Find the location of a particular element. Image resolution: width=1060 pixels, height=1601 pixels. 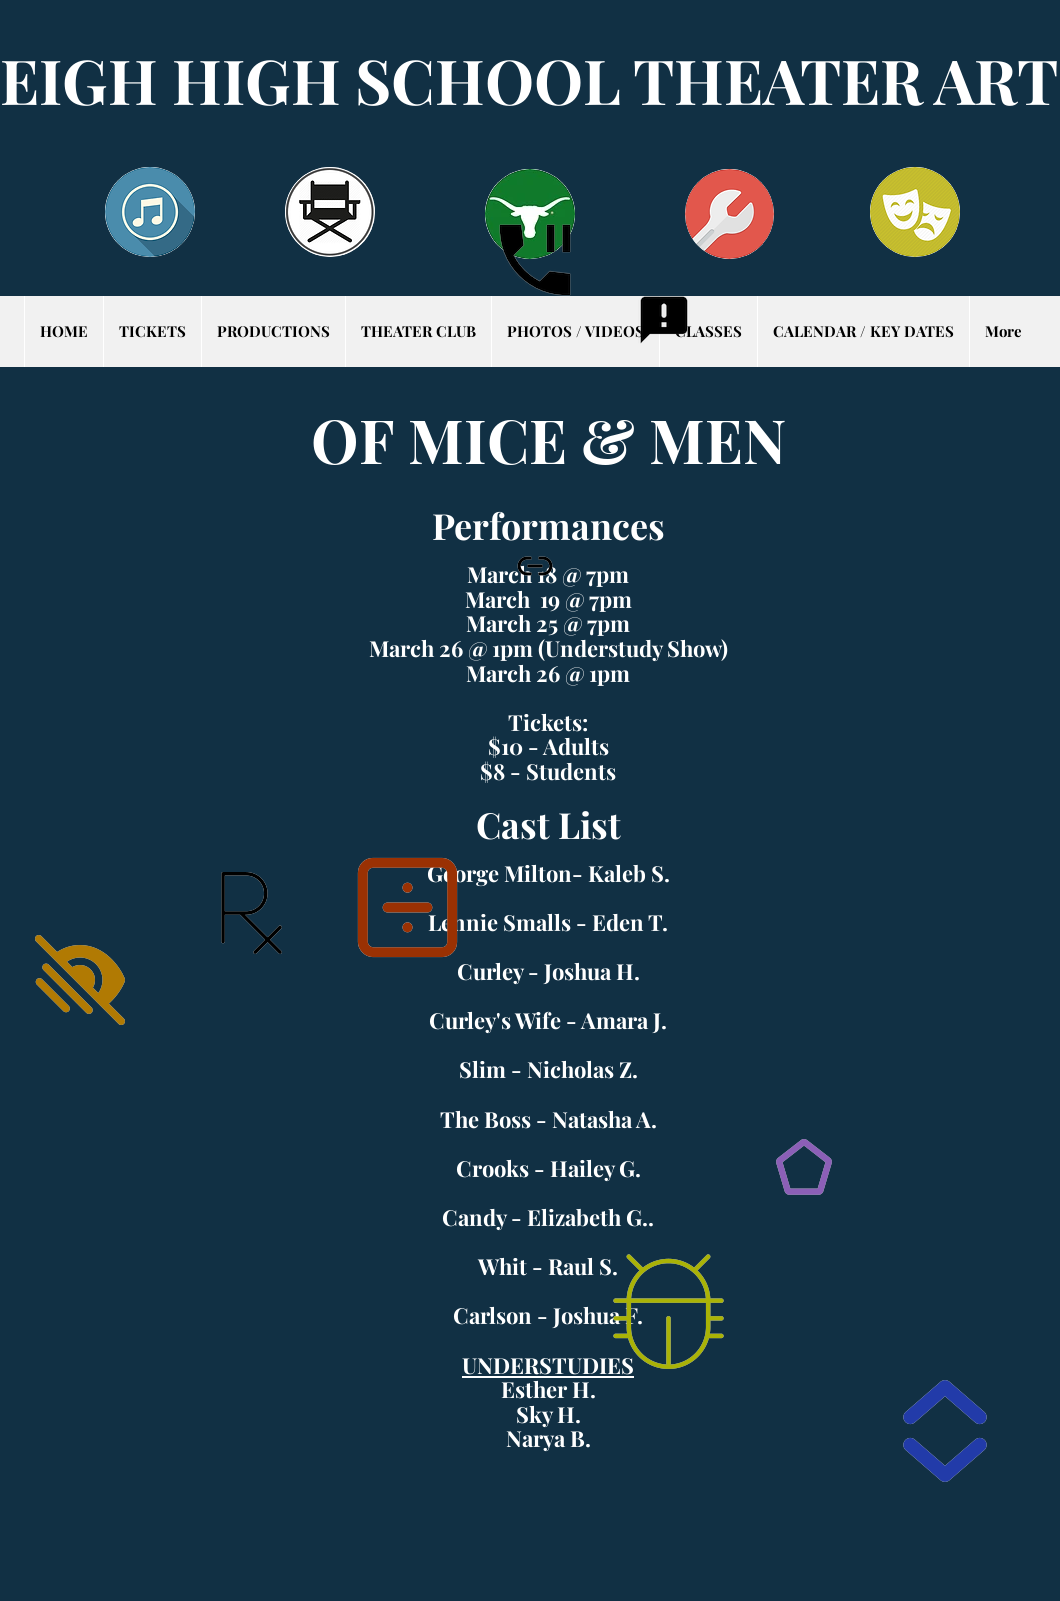

expand or collapse a section is located at coordinates (945, 1431).